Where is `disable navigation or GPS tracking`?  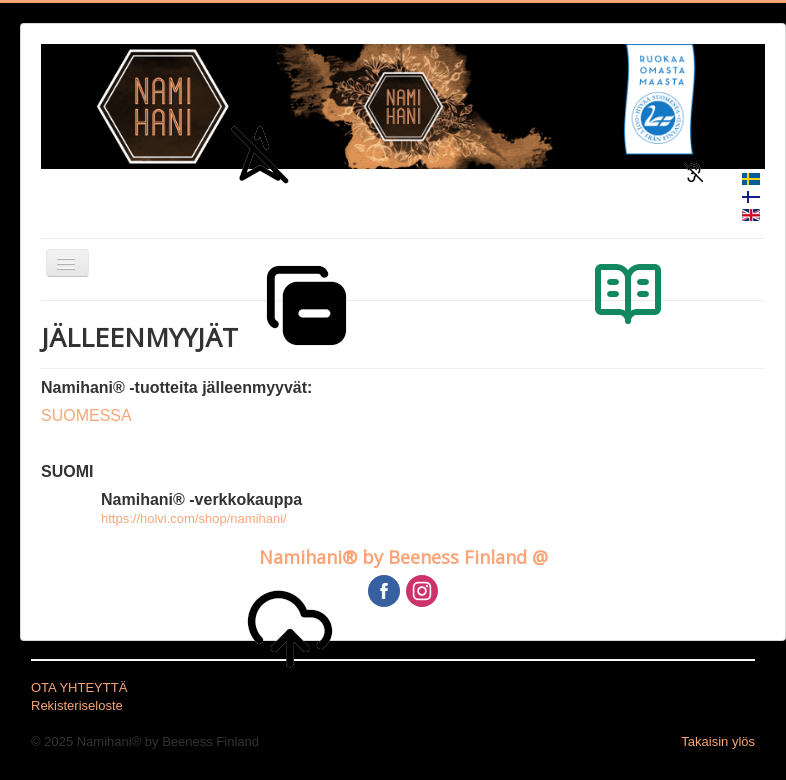
disable navigation or GPS tracking is located at coordinates (260, 155).